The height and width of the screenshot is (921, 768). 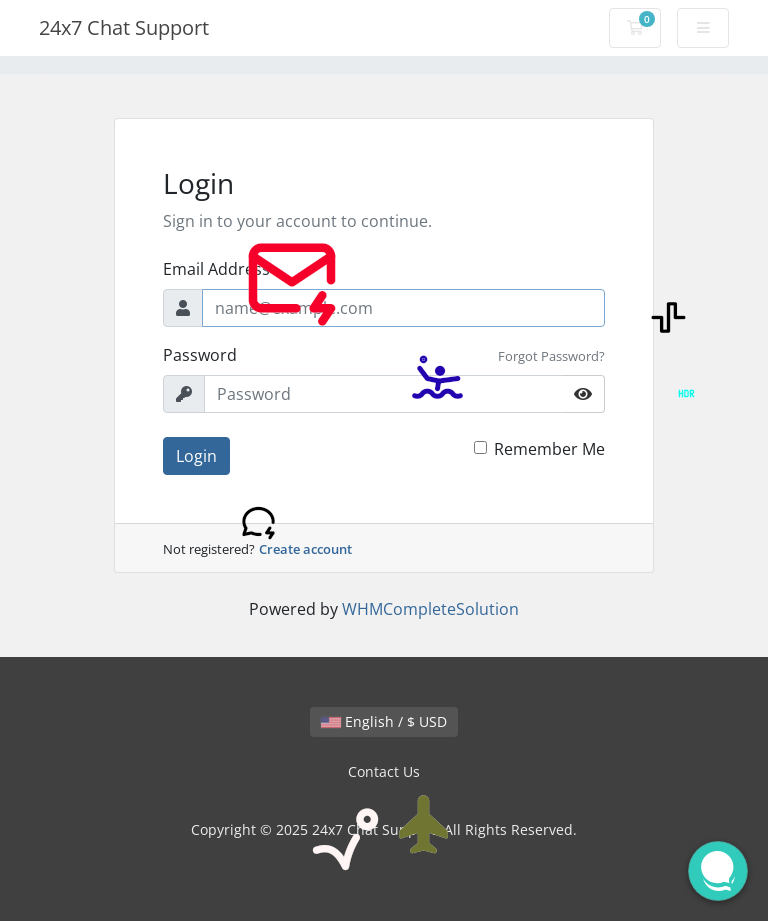 What do you see at coordinates (292, 278) in the screenshot?
I see `send message with high priority` at bounding box center [292, 278].